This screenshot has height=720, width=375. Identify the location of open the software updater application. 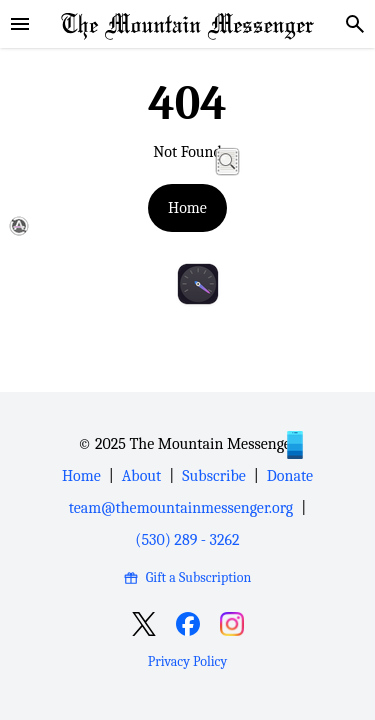
(19, 226).